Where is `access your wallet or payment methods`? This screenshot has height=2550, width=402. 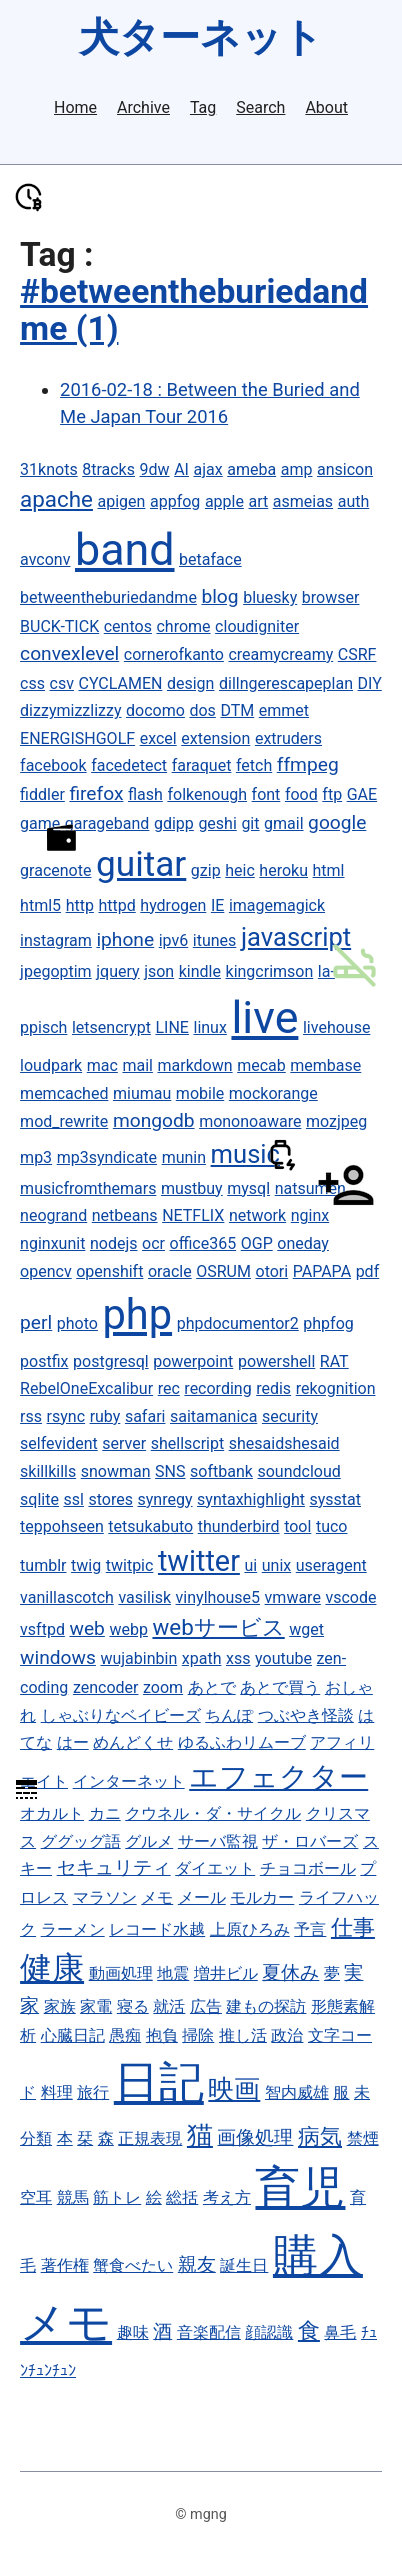 access your wallet or payment methods is located at coordinates (61, 838).